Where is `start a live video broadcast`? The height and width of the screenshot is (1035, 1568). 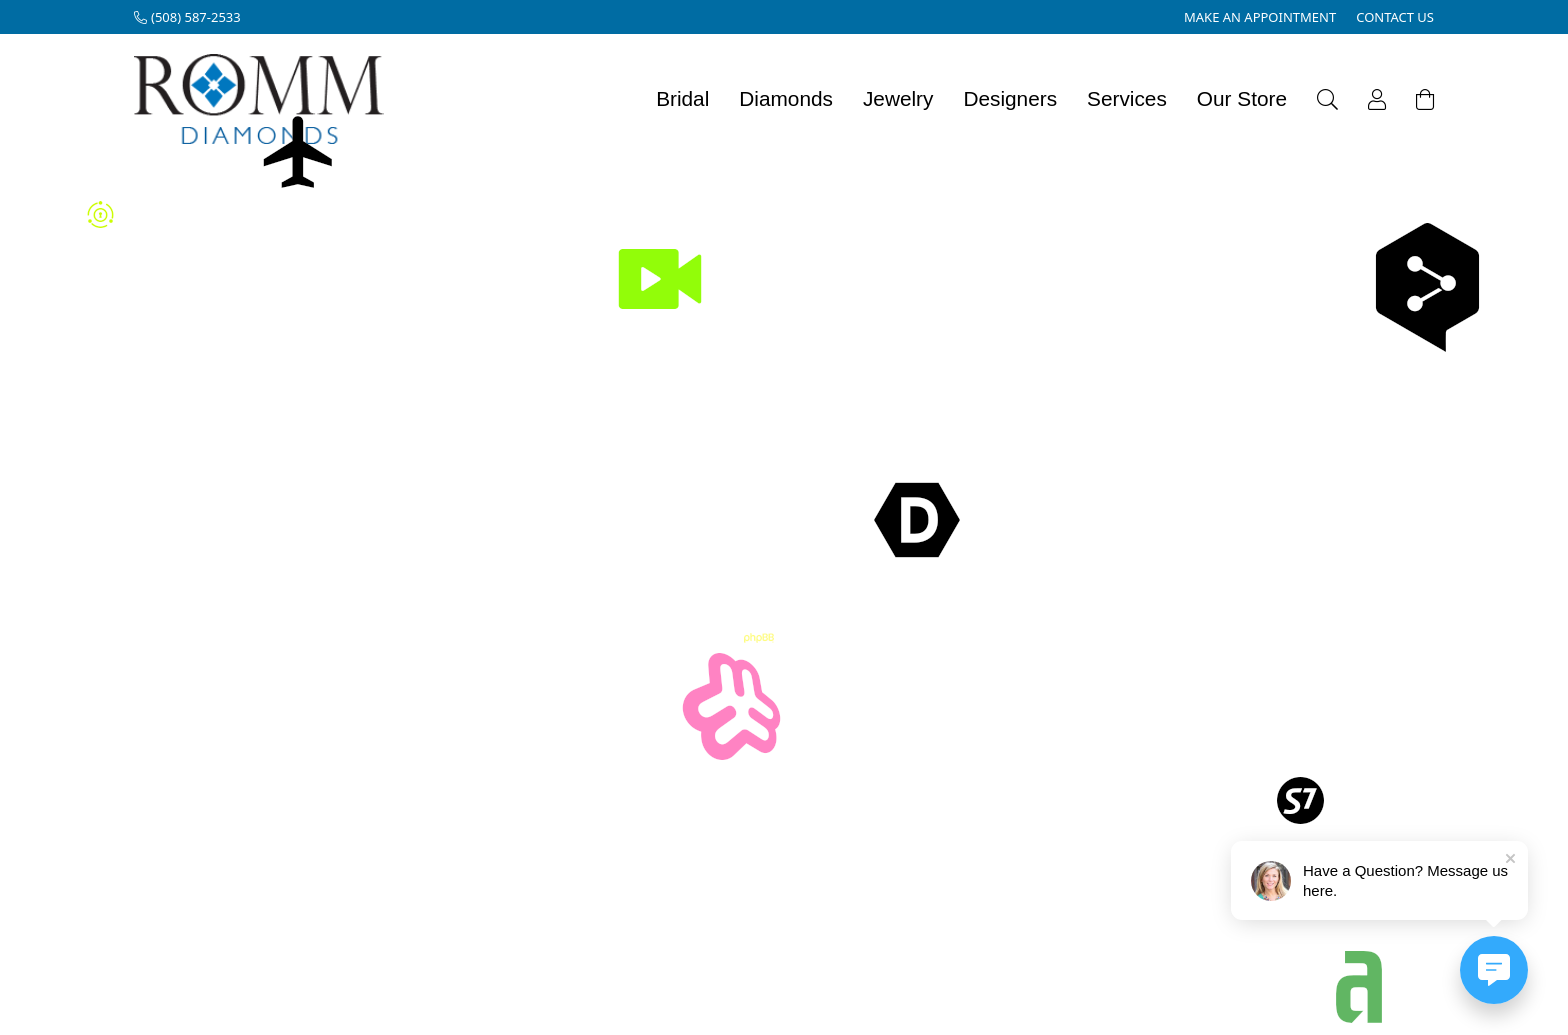 start a live video broadcast is located at coordinates (660, 279).